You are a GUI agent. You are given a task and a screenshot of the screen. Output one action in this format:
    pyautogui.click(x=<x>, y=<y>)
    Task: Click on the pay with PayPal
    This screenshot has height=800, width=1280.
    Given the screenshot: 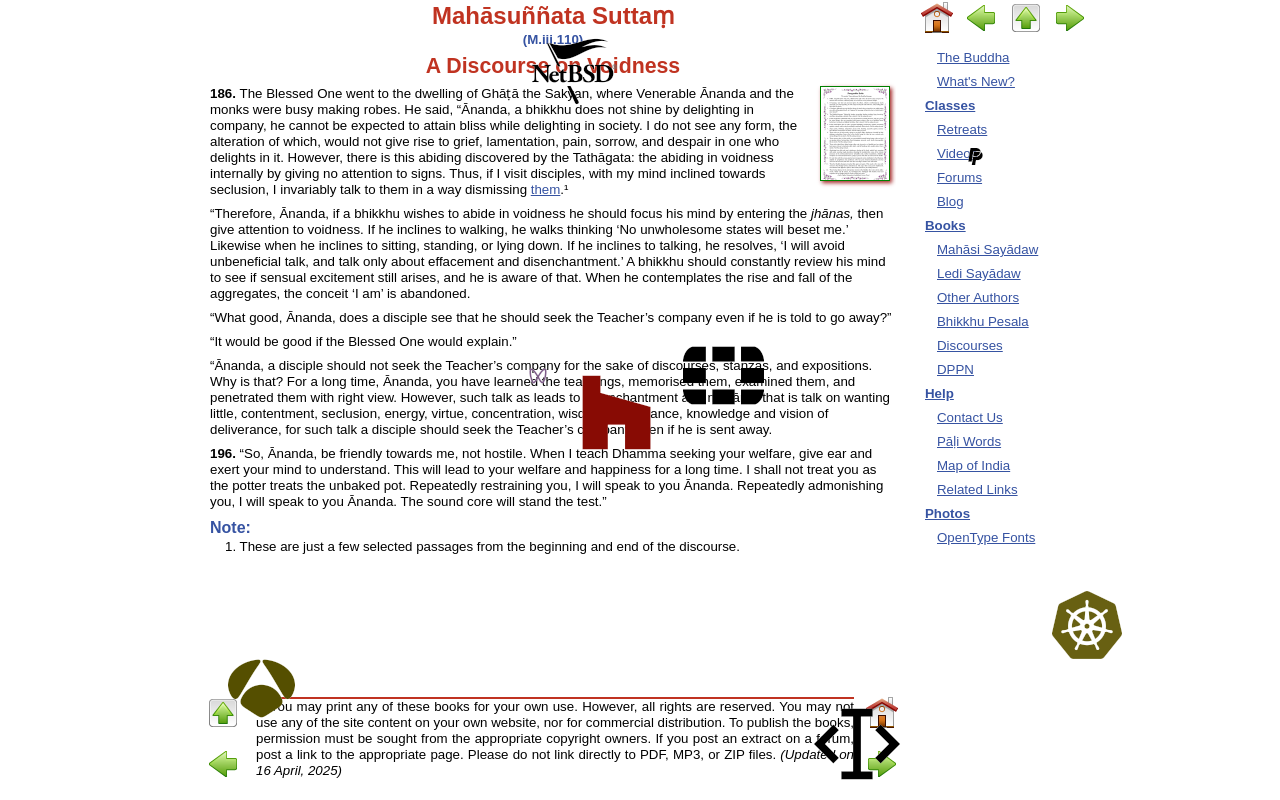 What is the action you would take?
    pyautogui.click(x=975, y=156)
    